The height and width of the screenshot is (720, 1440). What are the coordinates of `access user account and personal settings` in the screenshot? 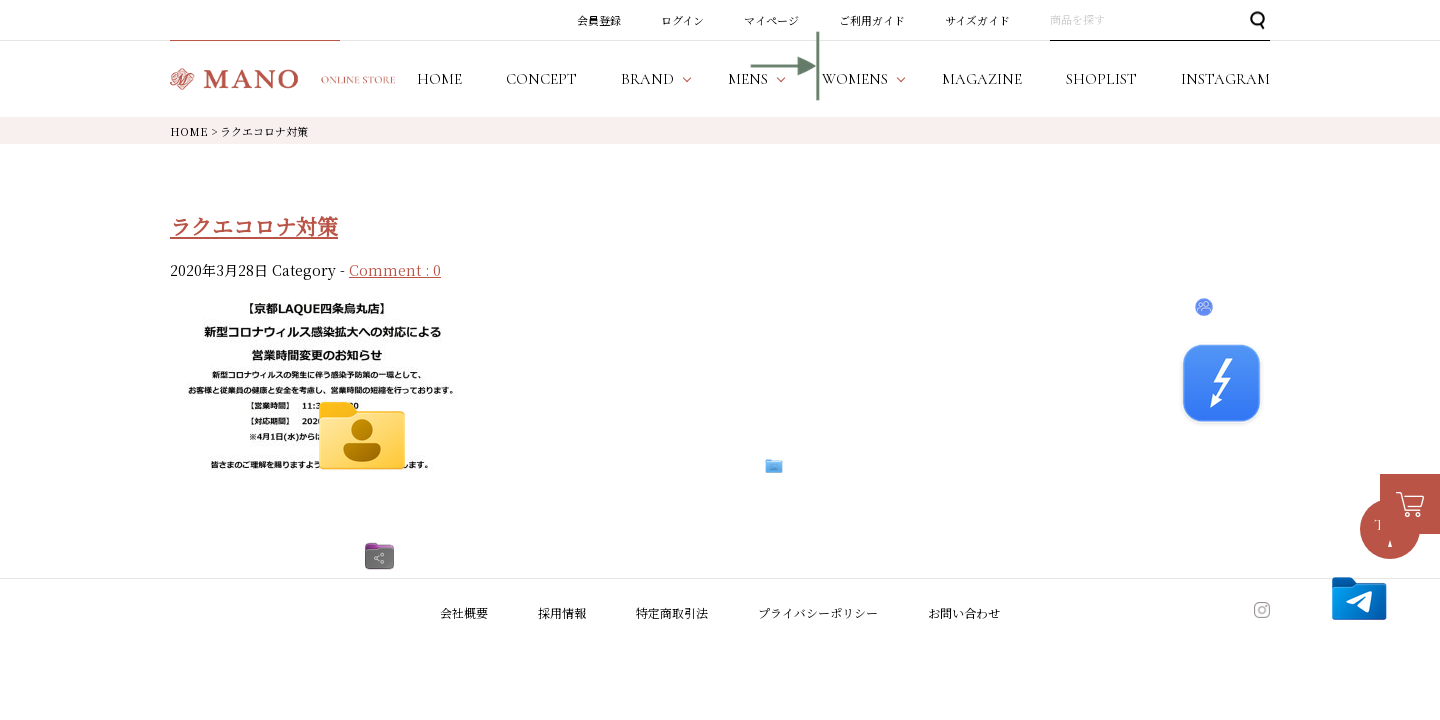 It's located at (1204, 307).